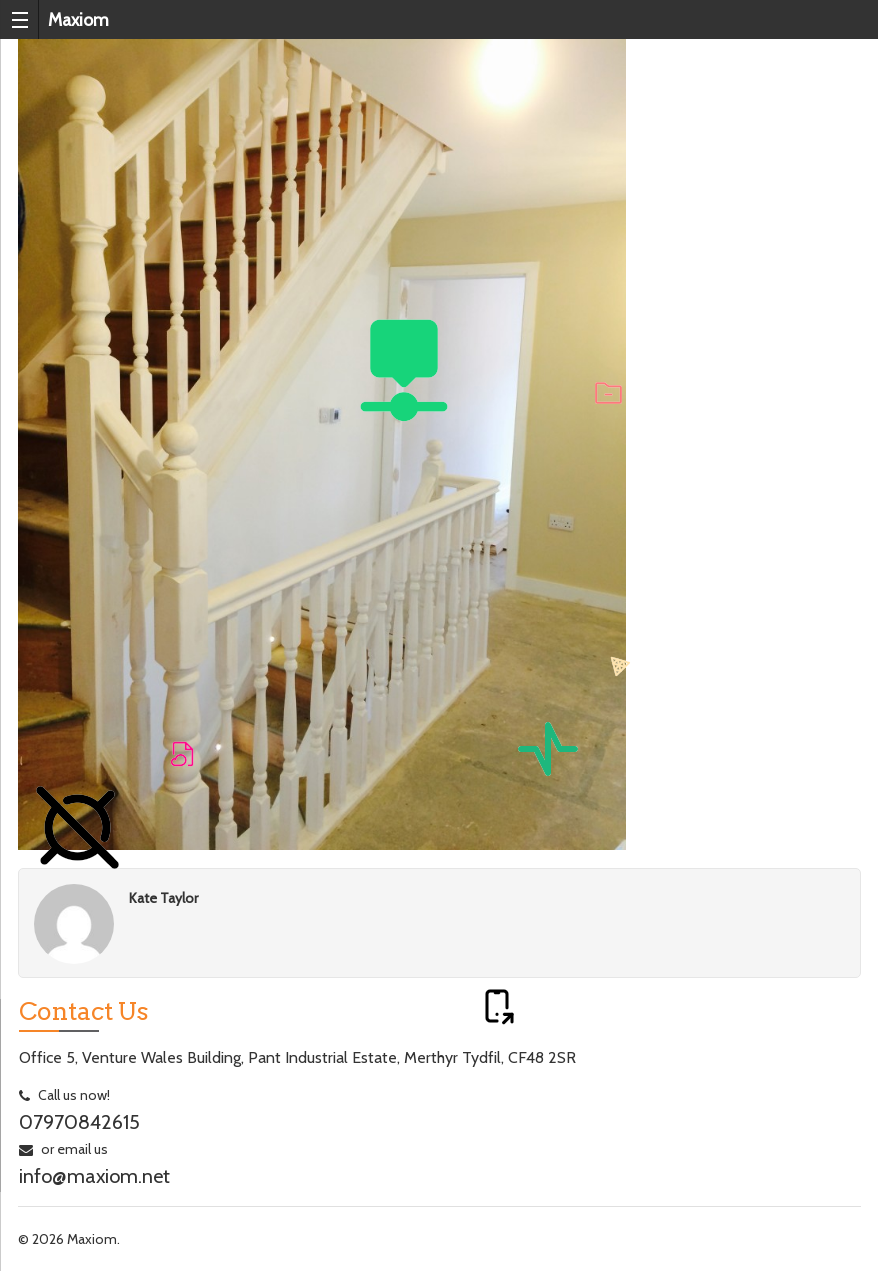 Image resolution: width=878 pixels, height=1271 pixels. Describe the element at coordinates (77, 827) in the screenshot. I see `disable currency or payment features` at that location.